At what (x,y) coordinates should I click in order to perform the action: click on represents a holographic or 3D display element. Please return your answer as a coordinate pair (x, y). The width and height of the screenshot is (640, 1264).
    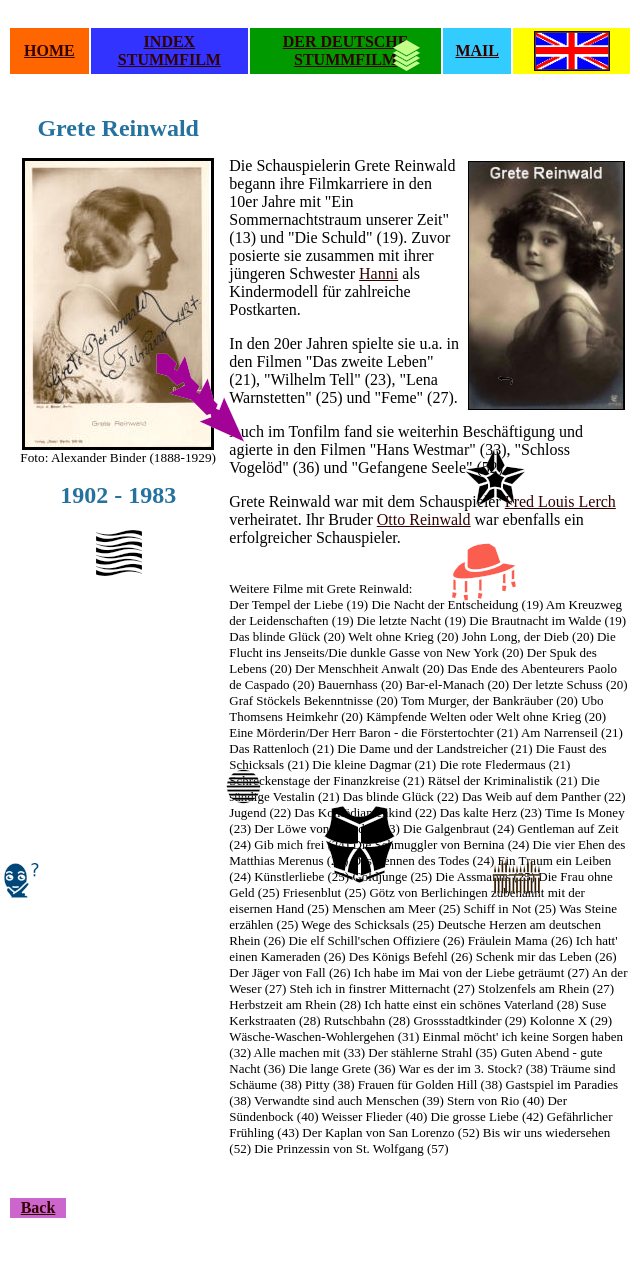
    Looking at the image, I should click on (243, 786).